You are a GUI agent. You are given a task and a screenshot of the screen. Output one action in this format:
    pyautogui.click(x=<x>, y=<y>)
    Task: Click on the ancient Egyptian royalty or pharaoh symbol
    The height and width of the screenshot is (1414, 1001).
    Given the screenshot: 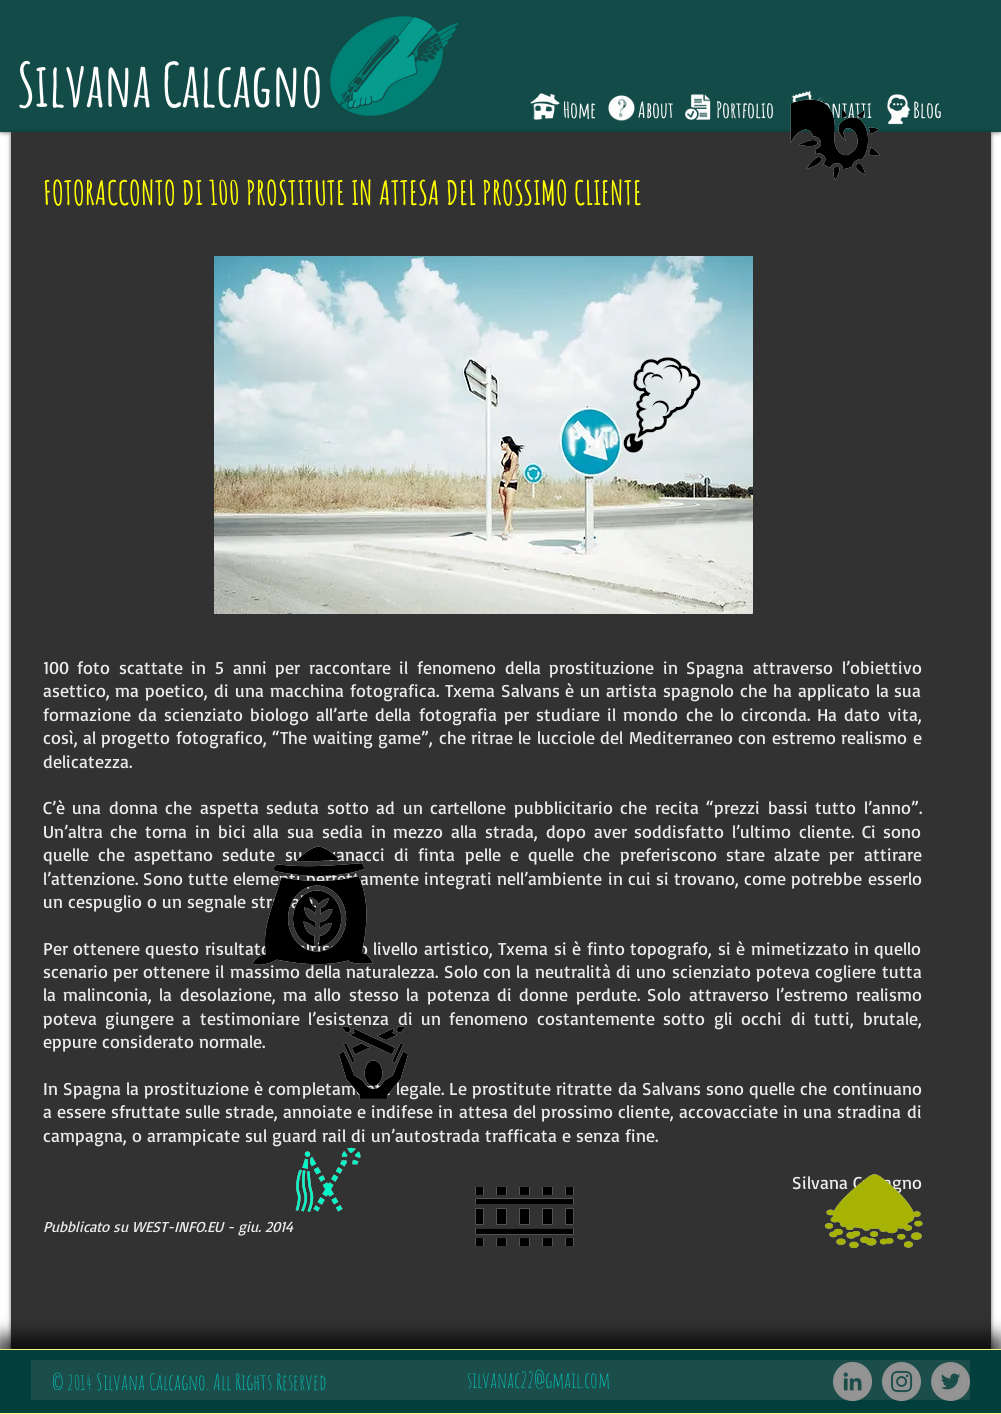 What is the action you would take?
    pyautogui.click(x=328, y=1179)
    